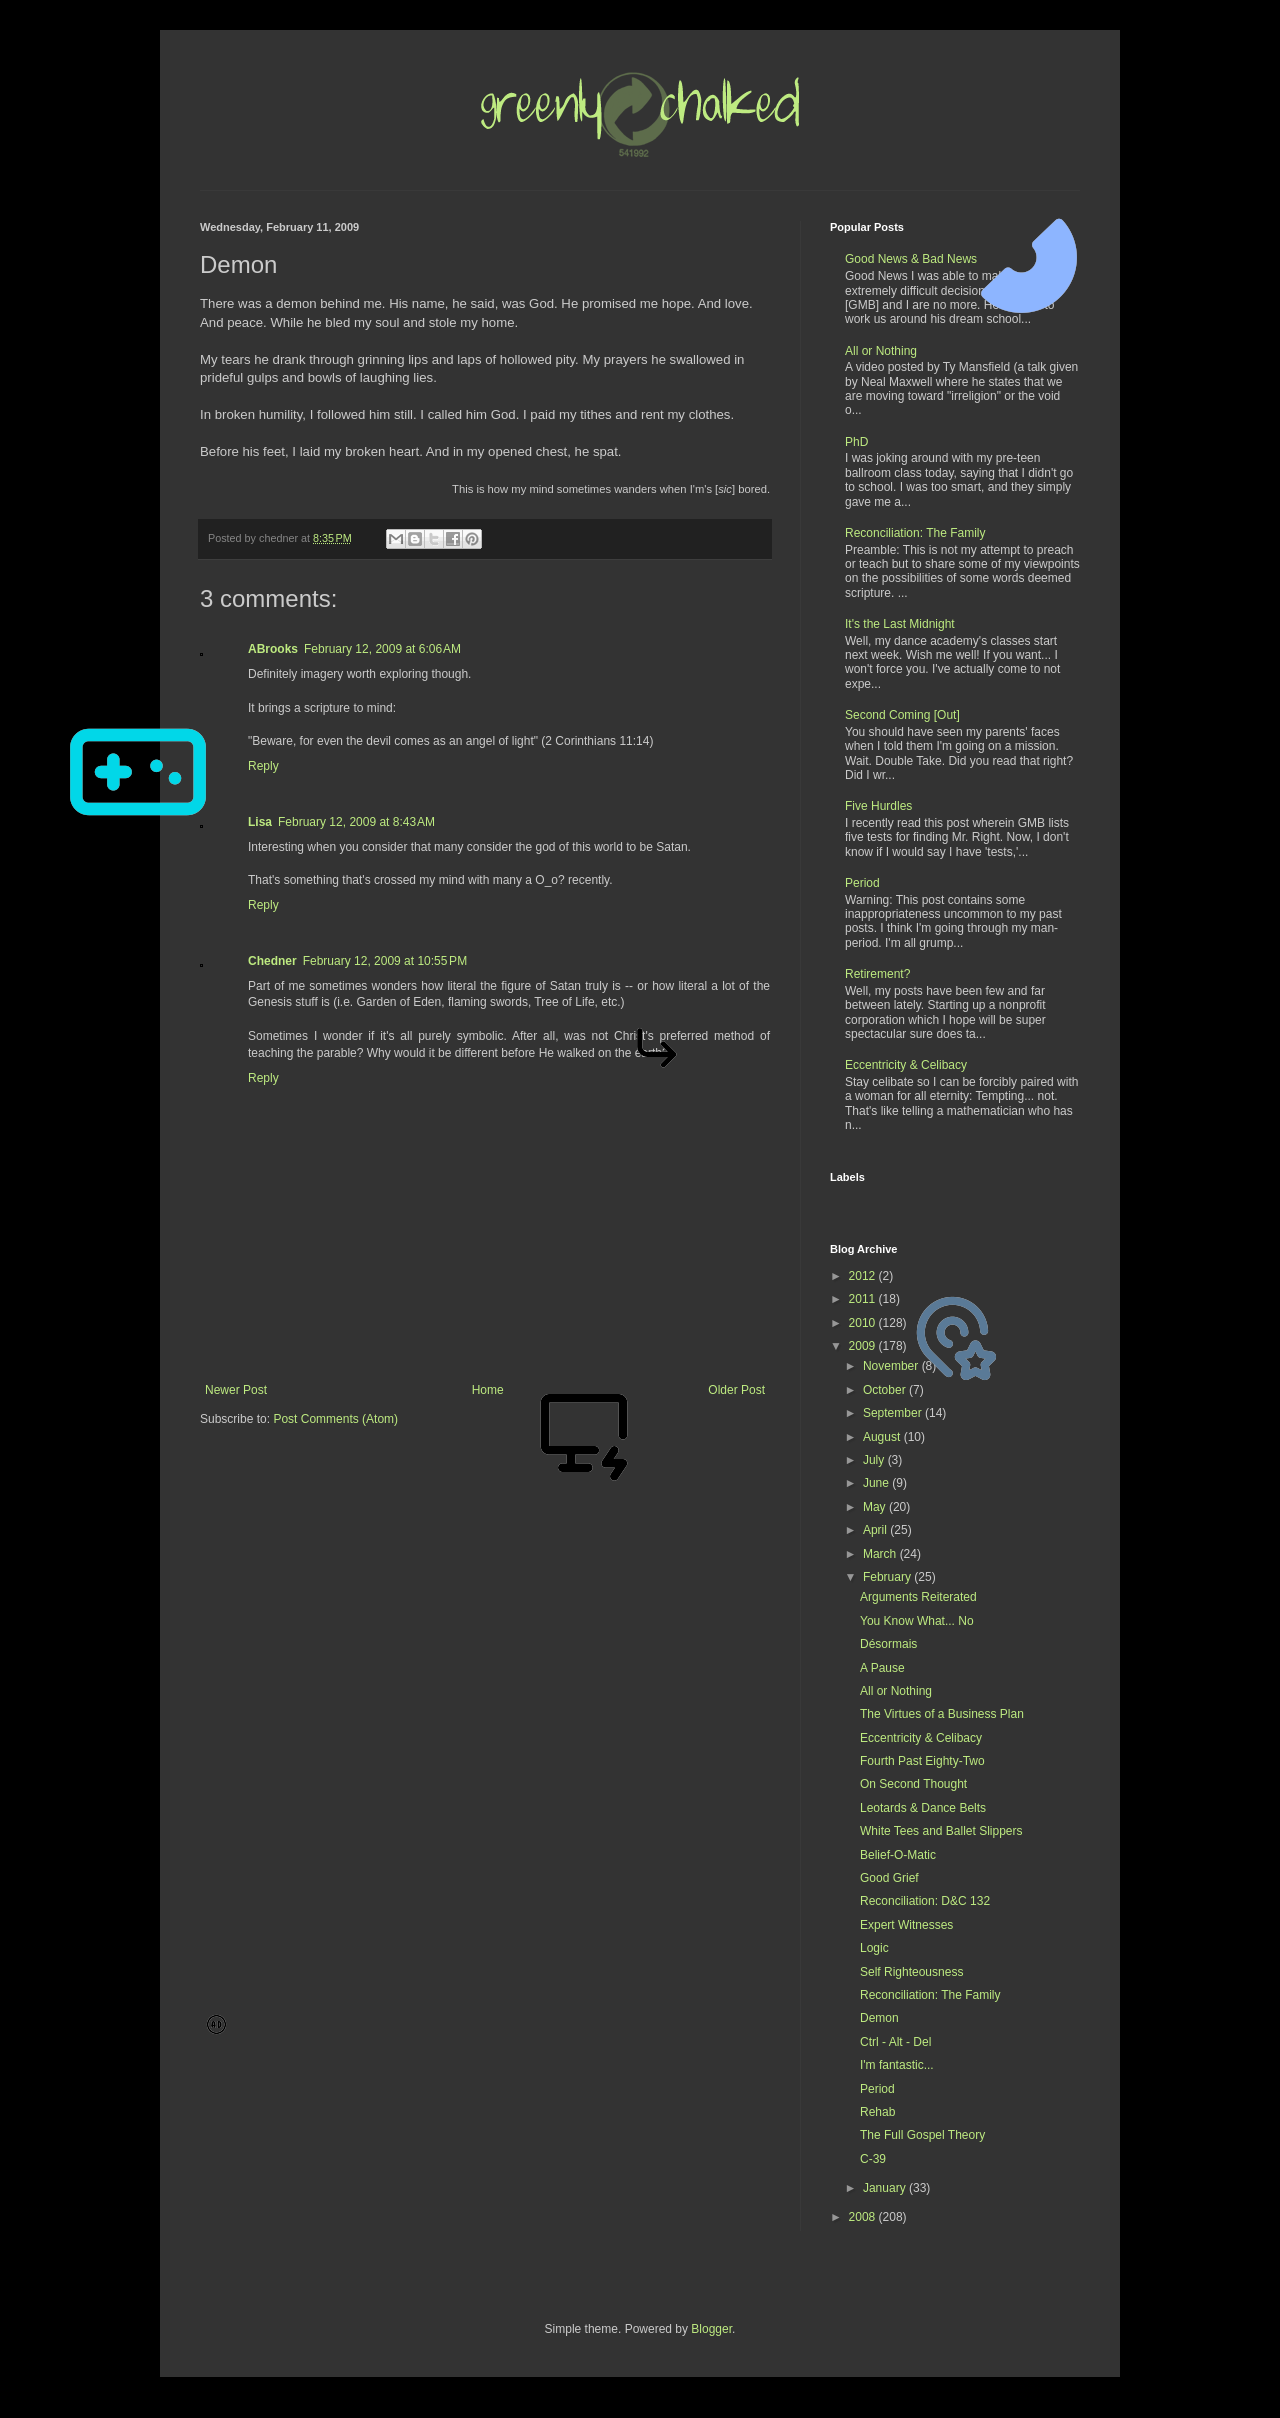  I want to click on desktop power or energy settings, so click(584, 1433).